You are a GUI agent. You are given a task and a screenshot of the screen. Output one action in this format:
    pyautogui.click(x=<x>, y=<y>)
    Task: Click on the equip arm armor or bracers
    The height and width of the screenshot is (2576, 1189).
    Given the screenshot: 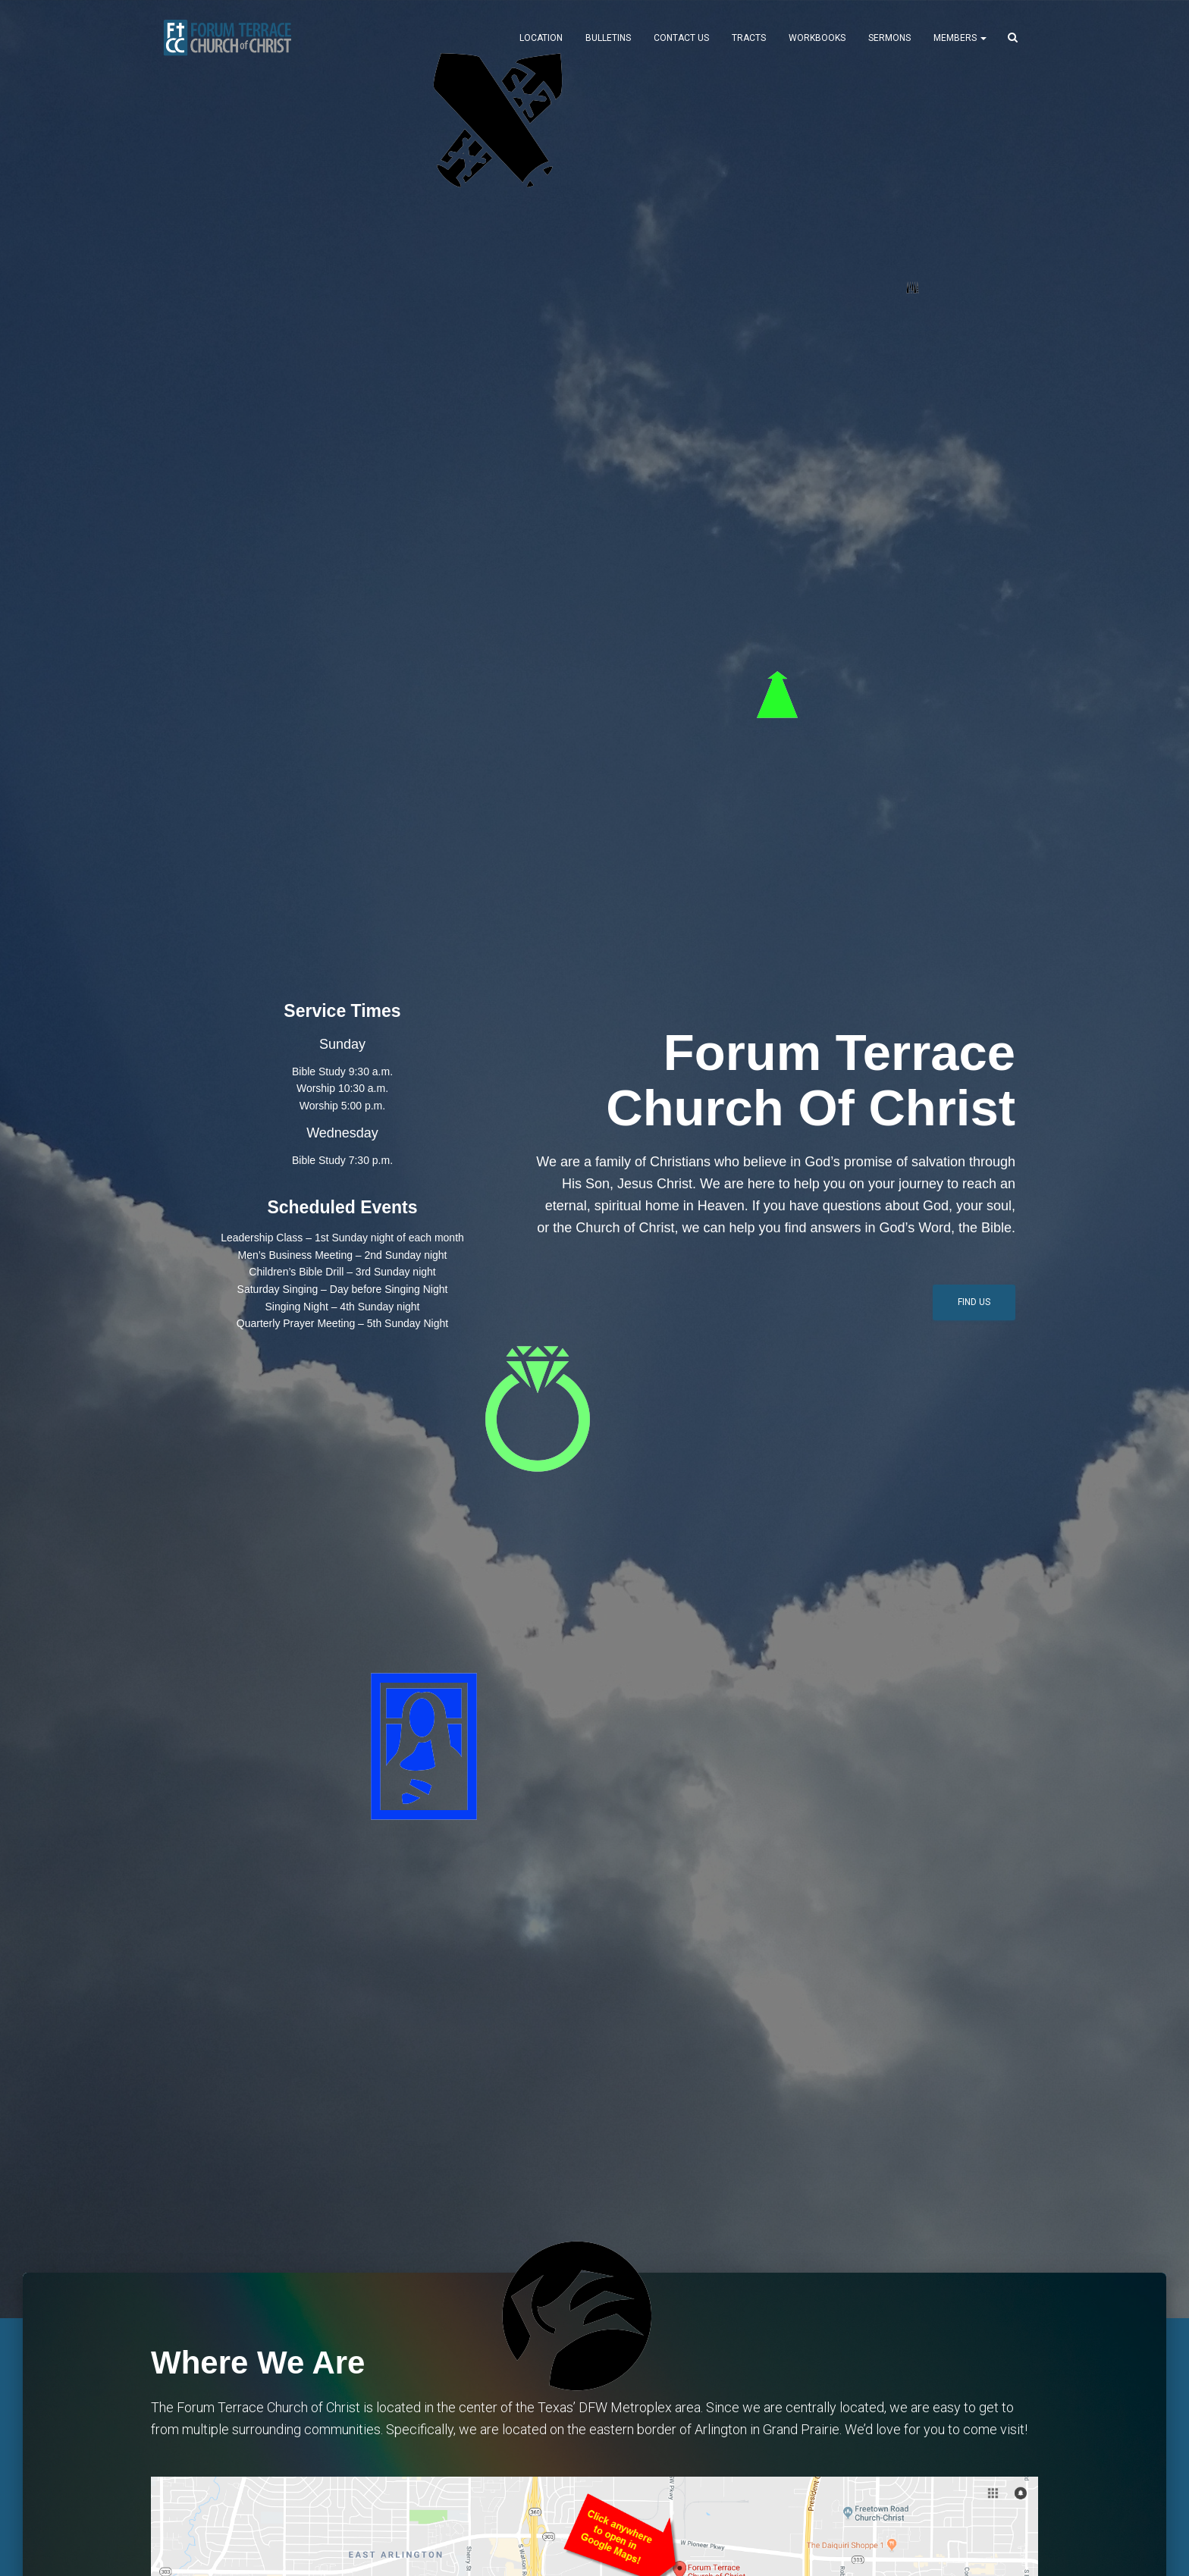 What is the action you would take?
    pyautogui.click(x=497, y=120)
    